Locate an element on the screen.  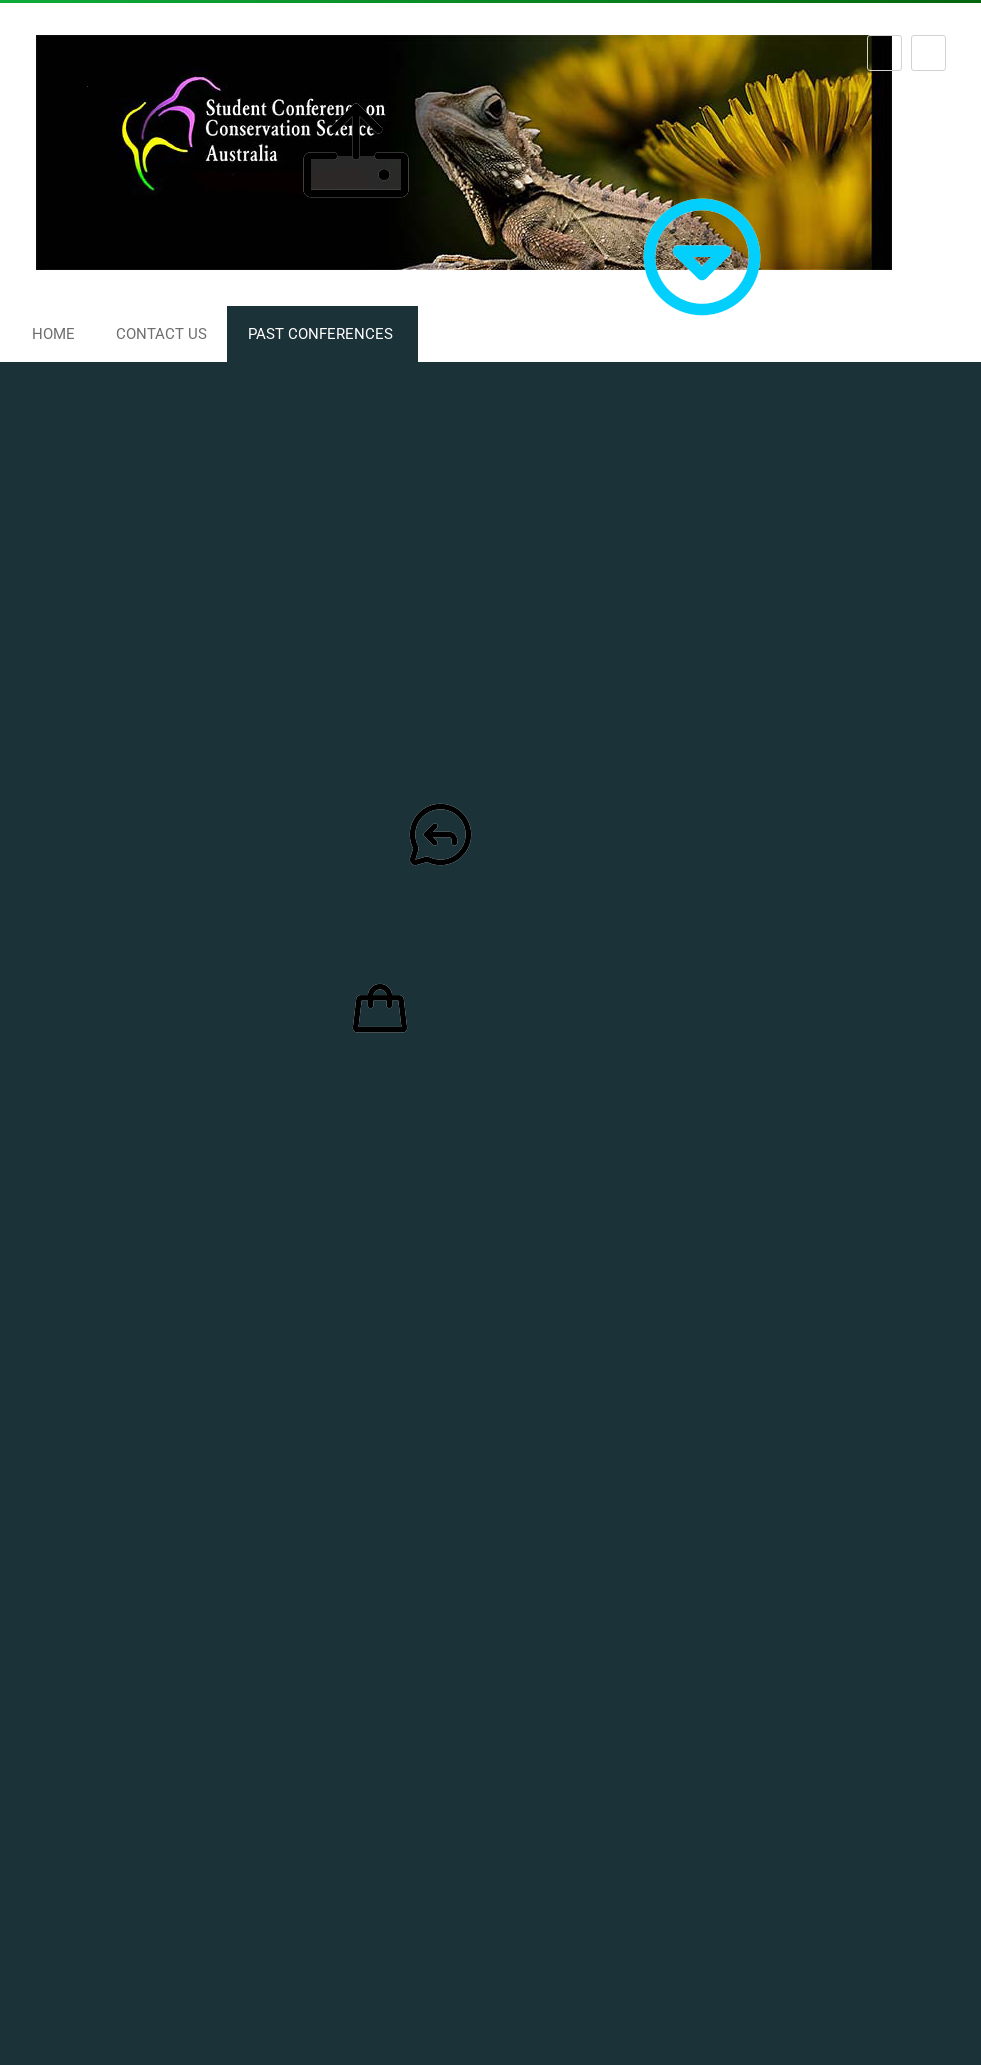
navigate to the previous item or screen is located at coordinates (89, 86).